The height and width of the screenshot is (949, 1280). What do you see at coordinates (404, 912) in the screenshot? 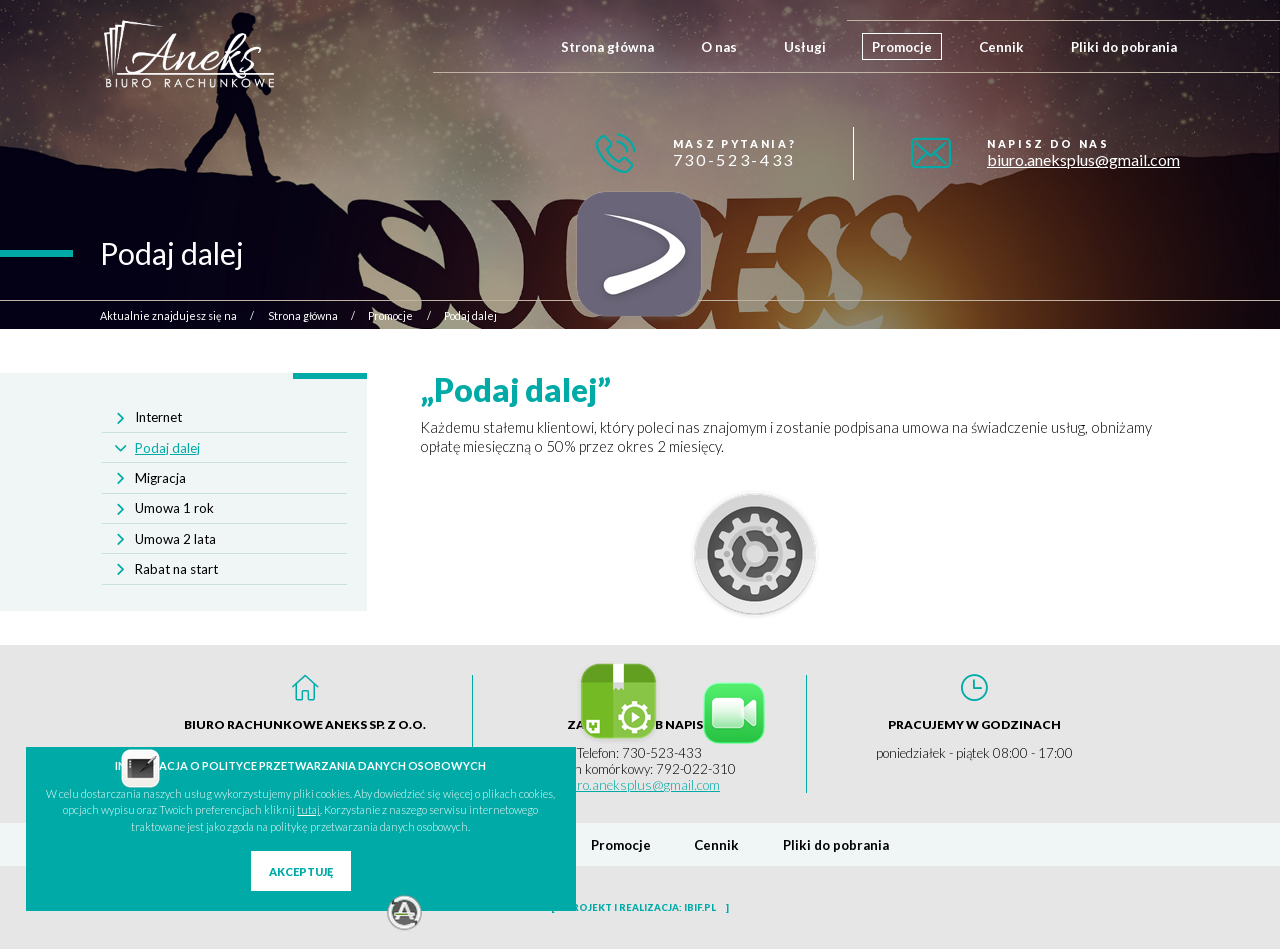
I see `check for available system updates` at bounding box center [404, 912].